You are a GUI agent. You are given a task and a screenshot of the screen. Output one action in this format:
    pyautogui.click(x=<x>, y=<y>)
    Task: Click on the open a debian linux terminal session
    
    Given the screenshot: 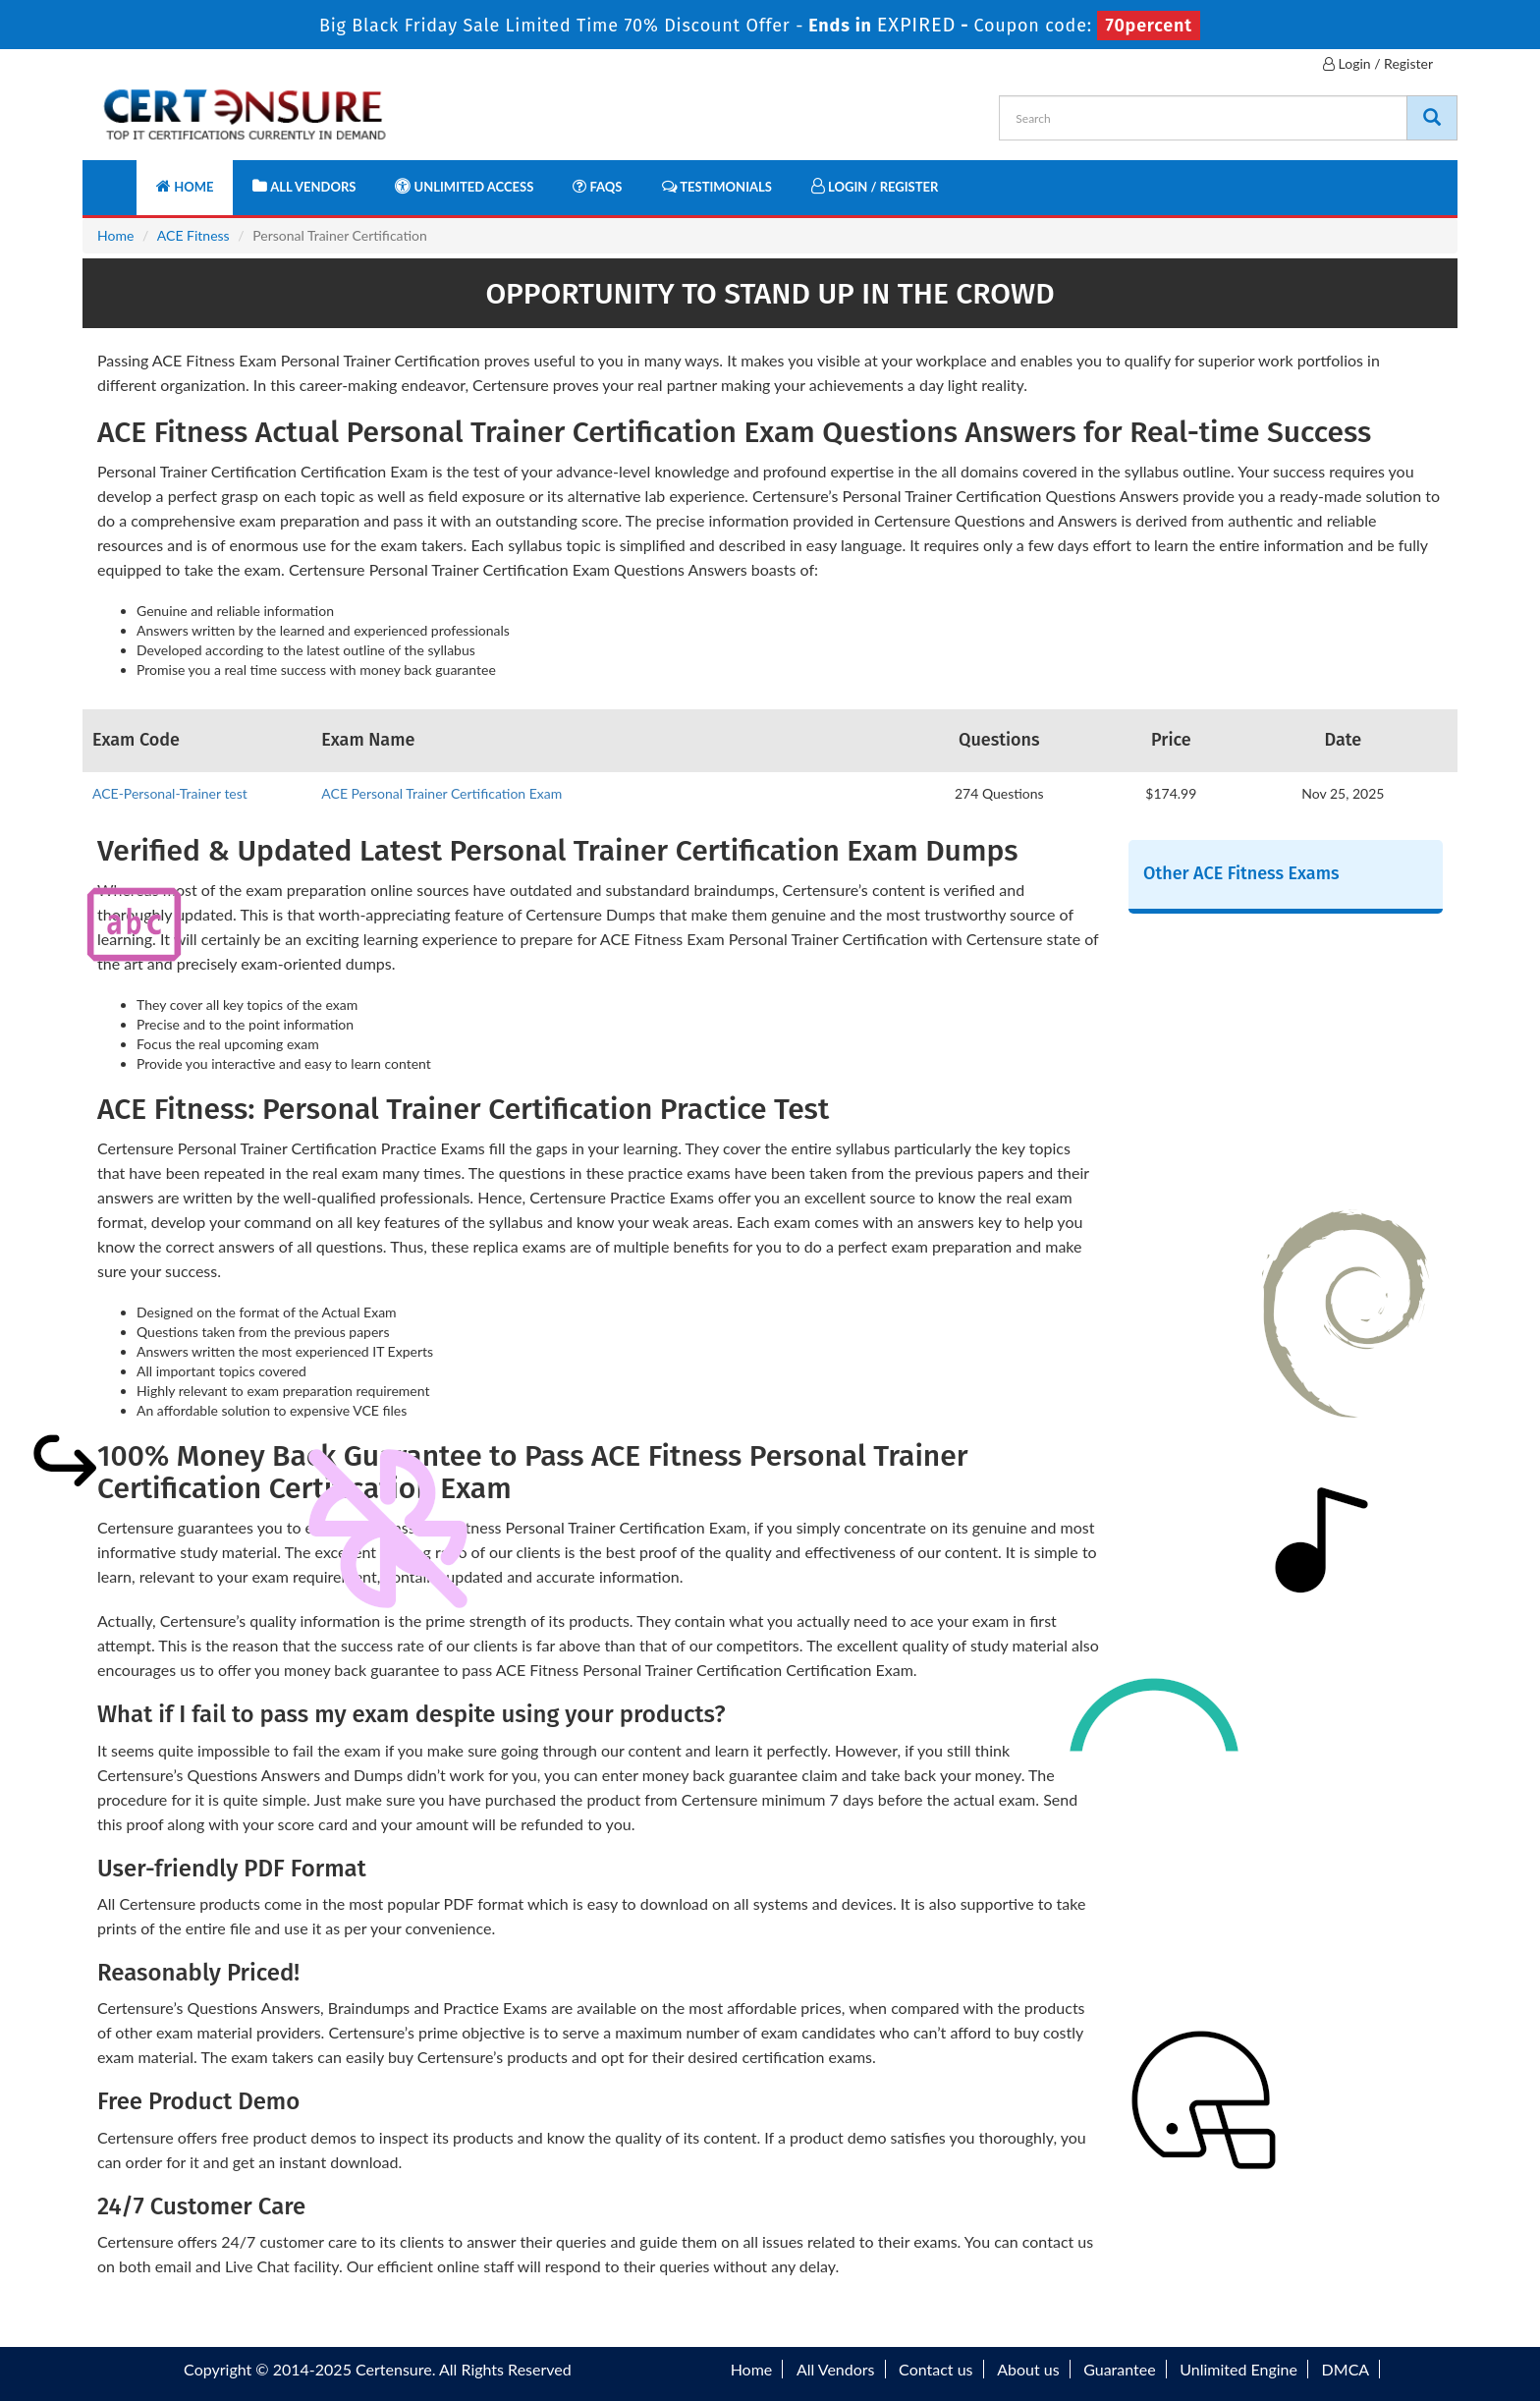 What is the action you would take?
    pyautogui.click(x=1366, y=1313)
    